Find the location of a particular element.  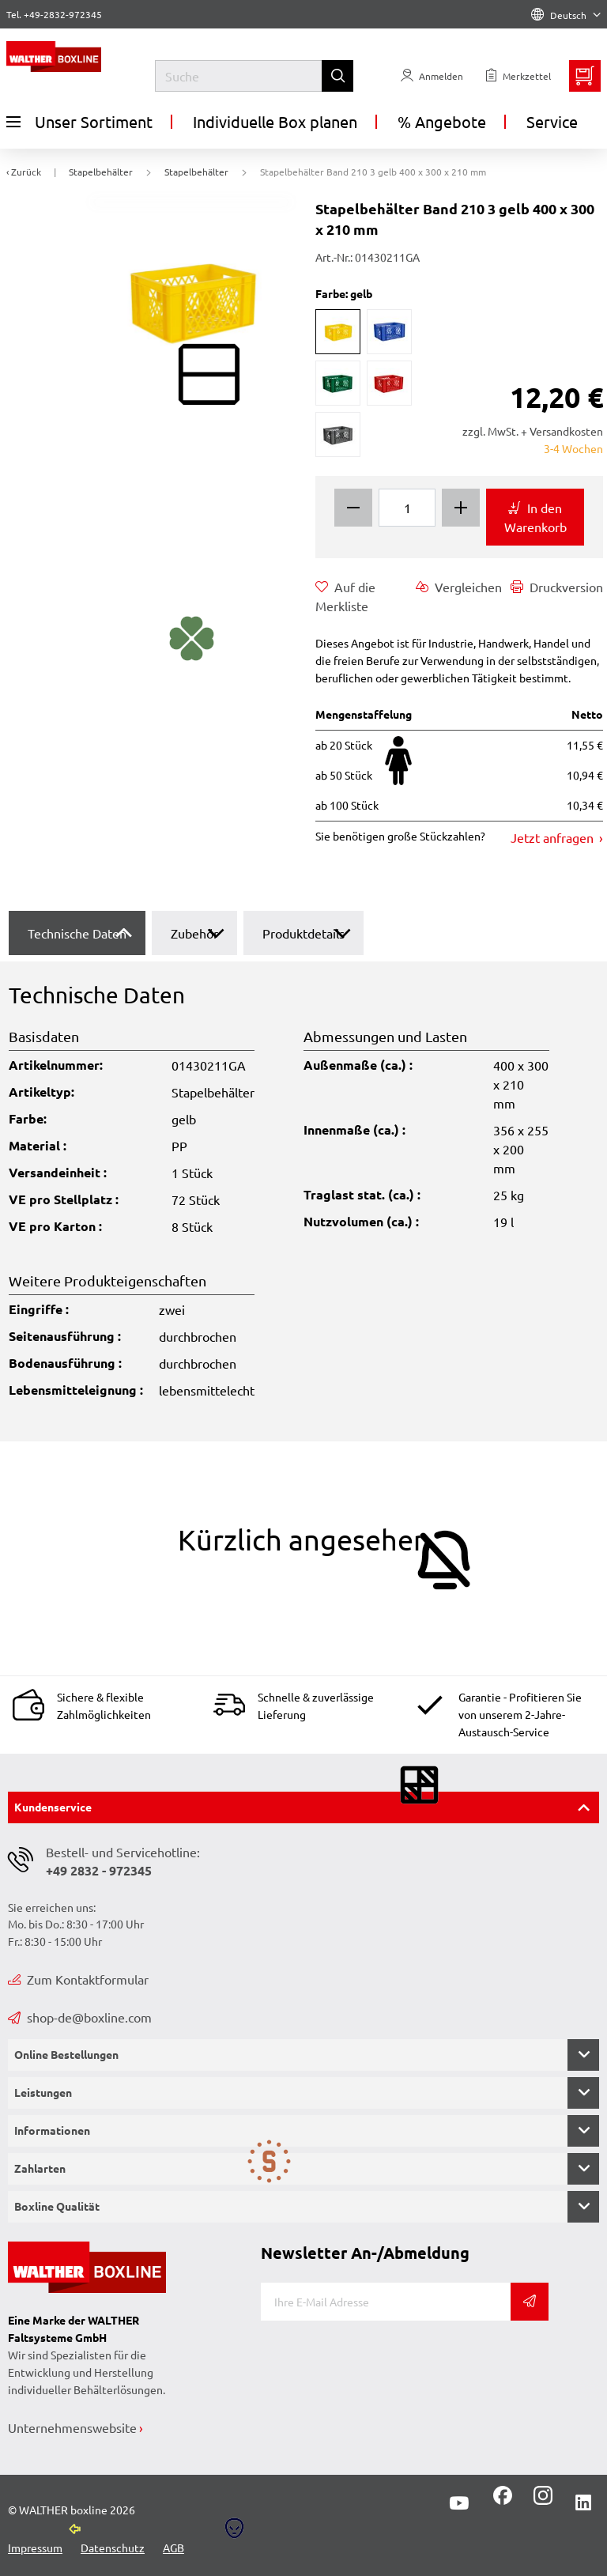

indicates a pending or in-progress sync status is located at coordinates (269, 2161).